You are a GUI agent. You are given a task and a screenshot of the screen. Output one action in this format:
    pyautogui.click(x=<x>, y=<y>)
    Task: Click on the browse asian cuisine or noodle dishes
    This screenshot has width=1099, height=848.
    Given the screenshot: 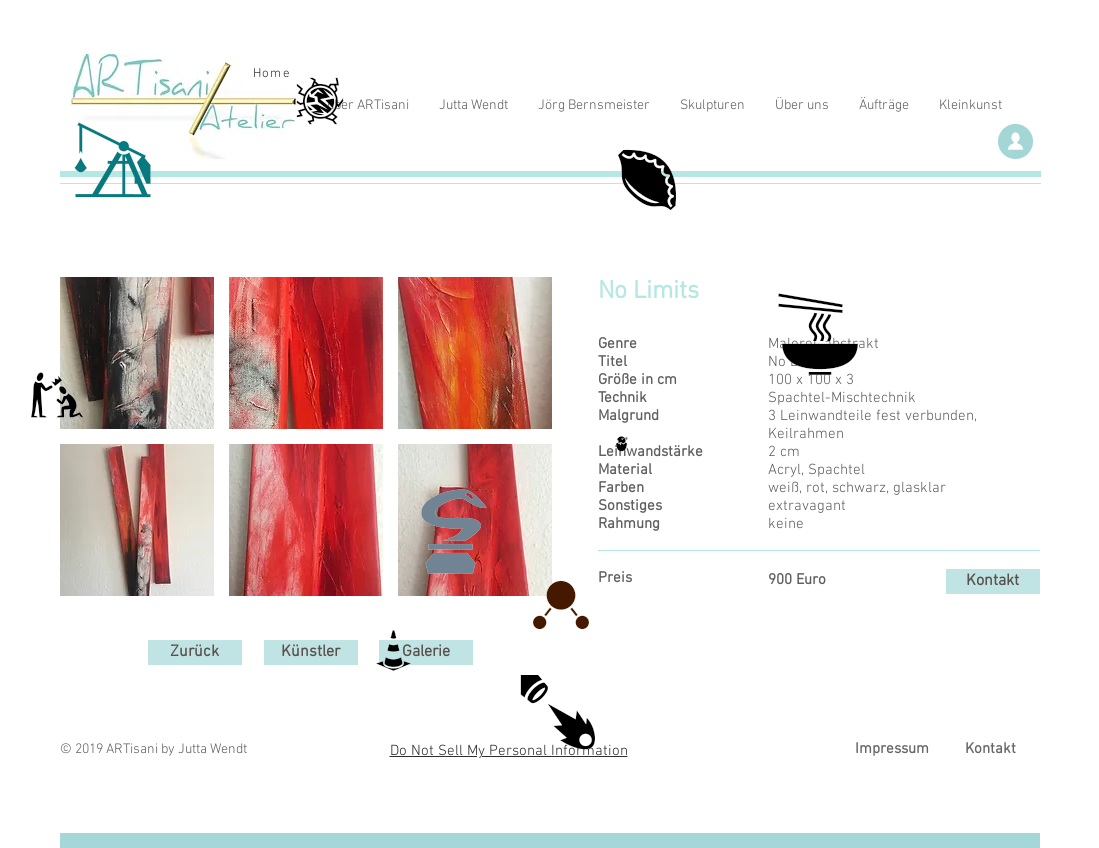 What is the action you would take?
    pyautogui.click(x=820, y=334)
    